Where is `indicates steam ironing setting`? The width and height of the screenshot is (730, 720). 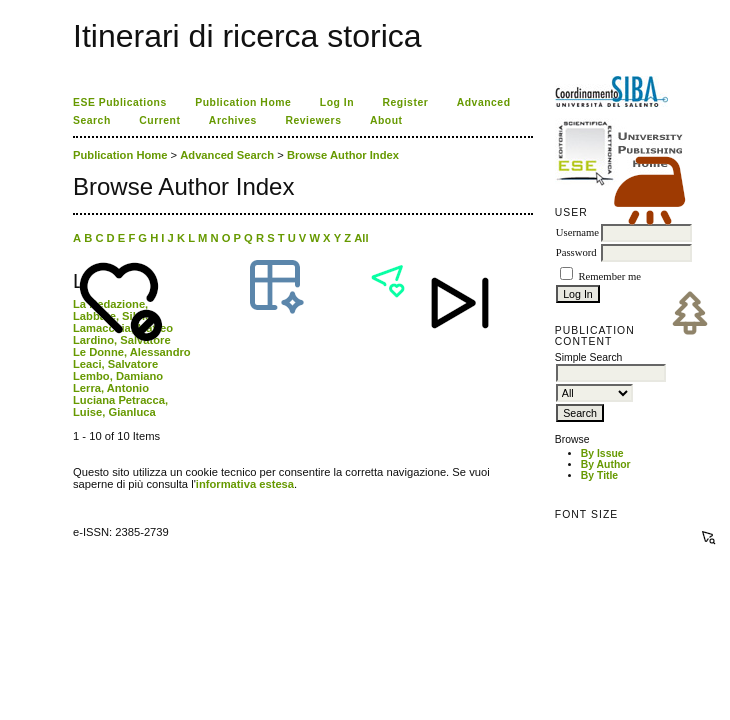
indicates steam ironing setting is located at coordinates (650, 189).